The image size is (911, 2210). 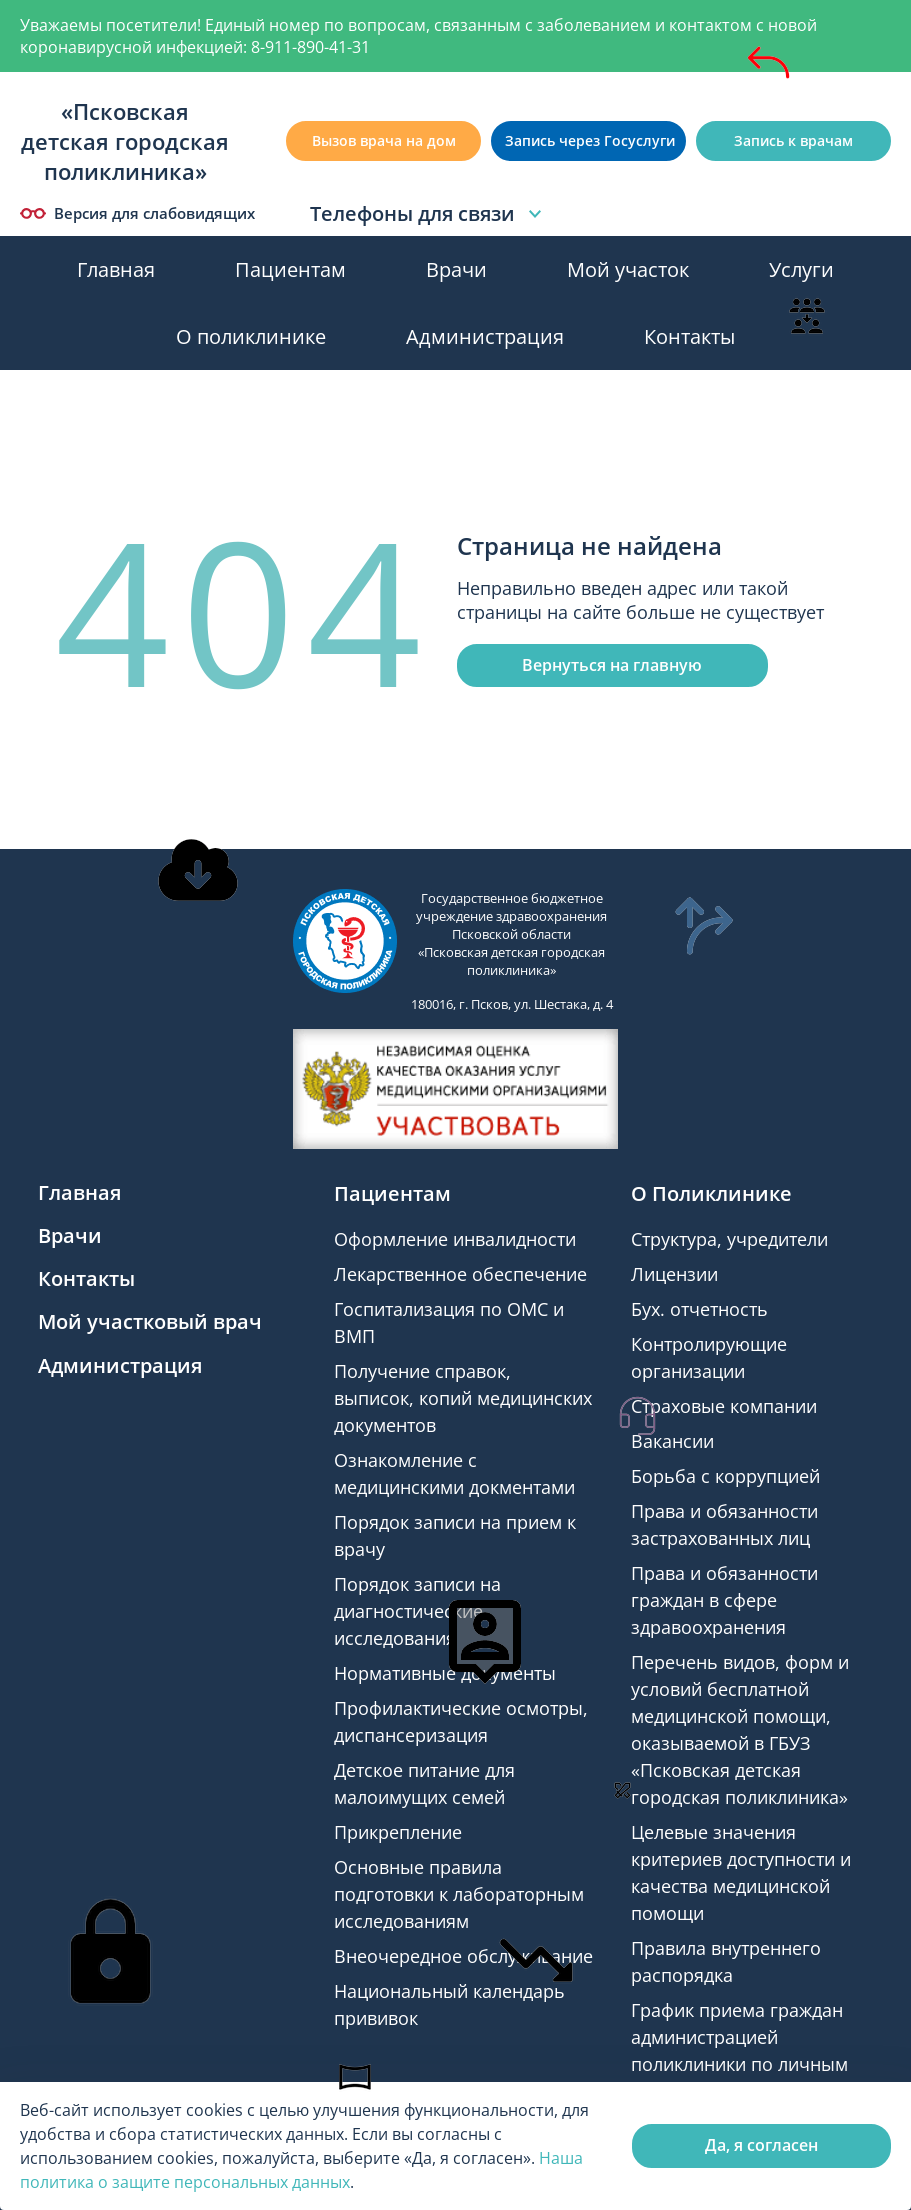 What do you see at coordinates (485, 1640) in the screenshot?
I see `view a person's location on the map` at bounding box center [485, 1640].